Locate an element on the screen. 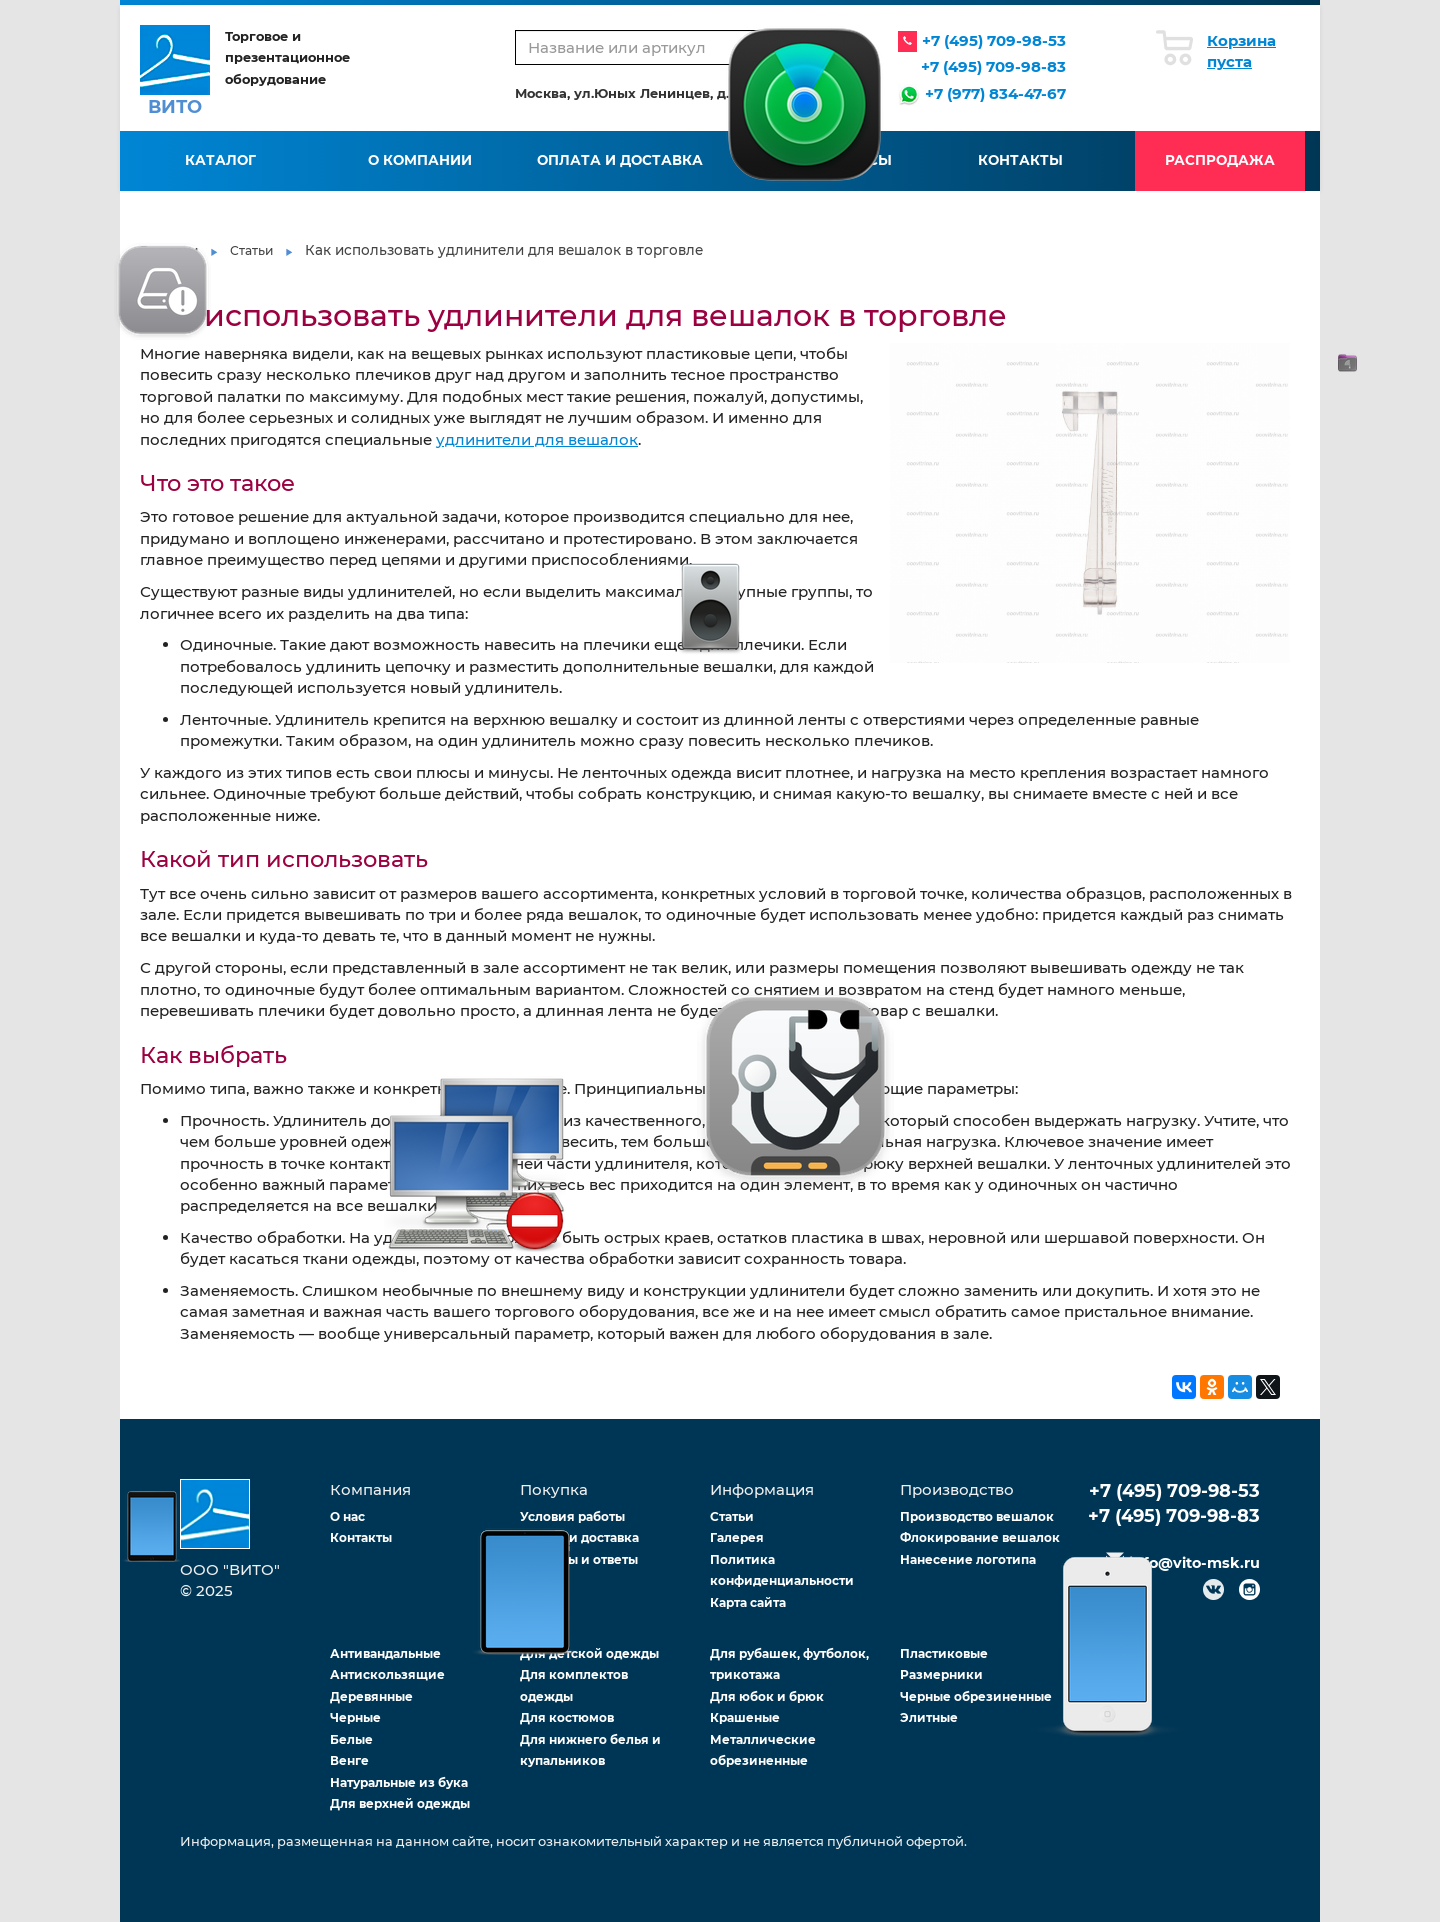 The width and height of the screenshot is (1440, 1922). view notifications for connected devices is located at coordinates (162, 291).